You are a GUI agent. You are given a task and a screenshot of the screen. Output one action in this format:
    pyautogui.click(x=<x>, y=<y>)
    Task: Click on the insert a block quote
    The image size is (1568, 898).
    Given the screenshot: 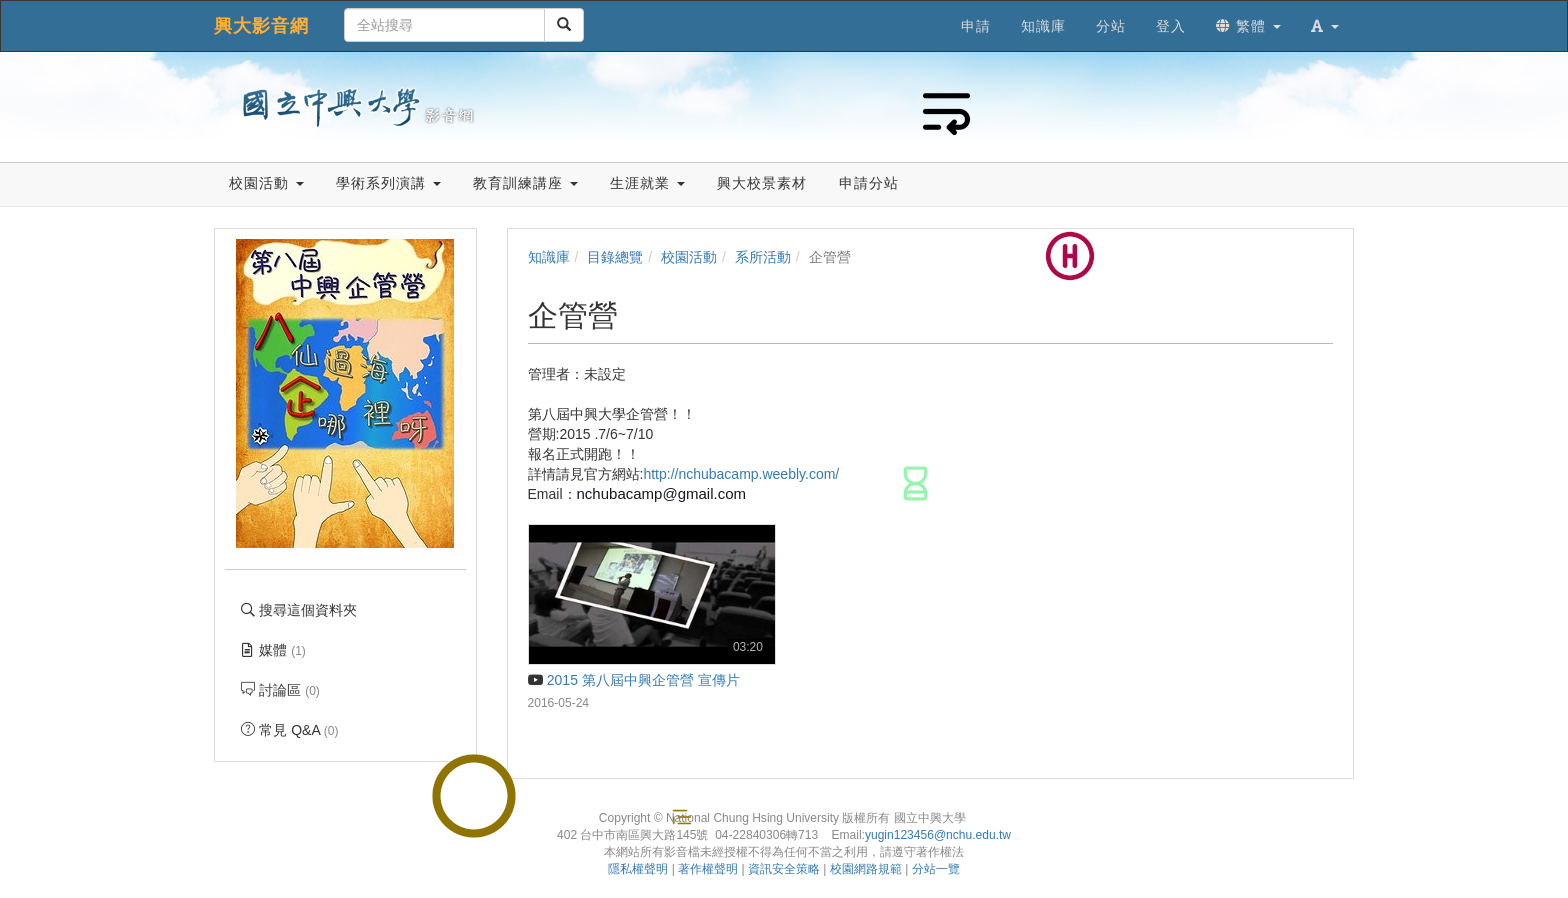 What is the action you would take?
    pyautogui.click(x=682, y=817)
    